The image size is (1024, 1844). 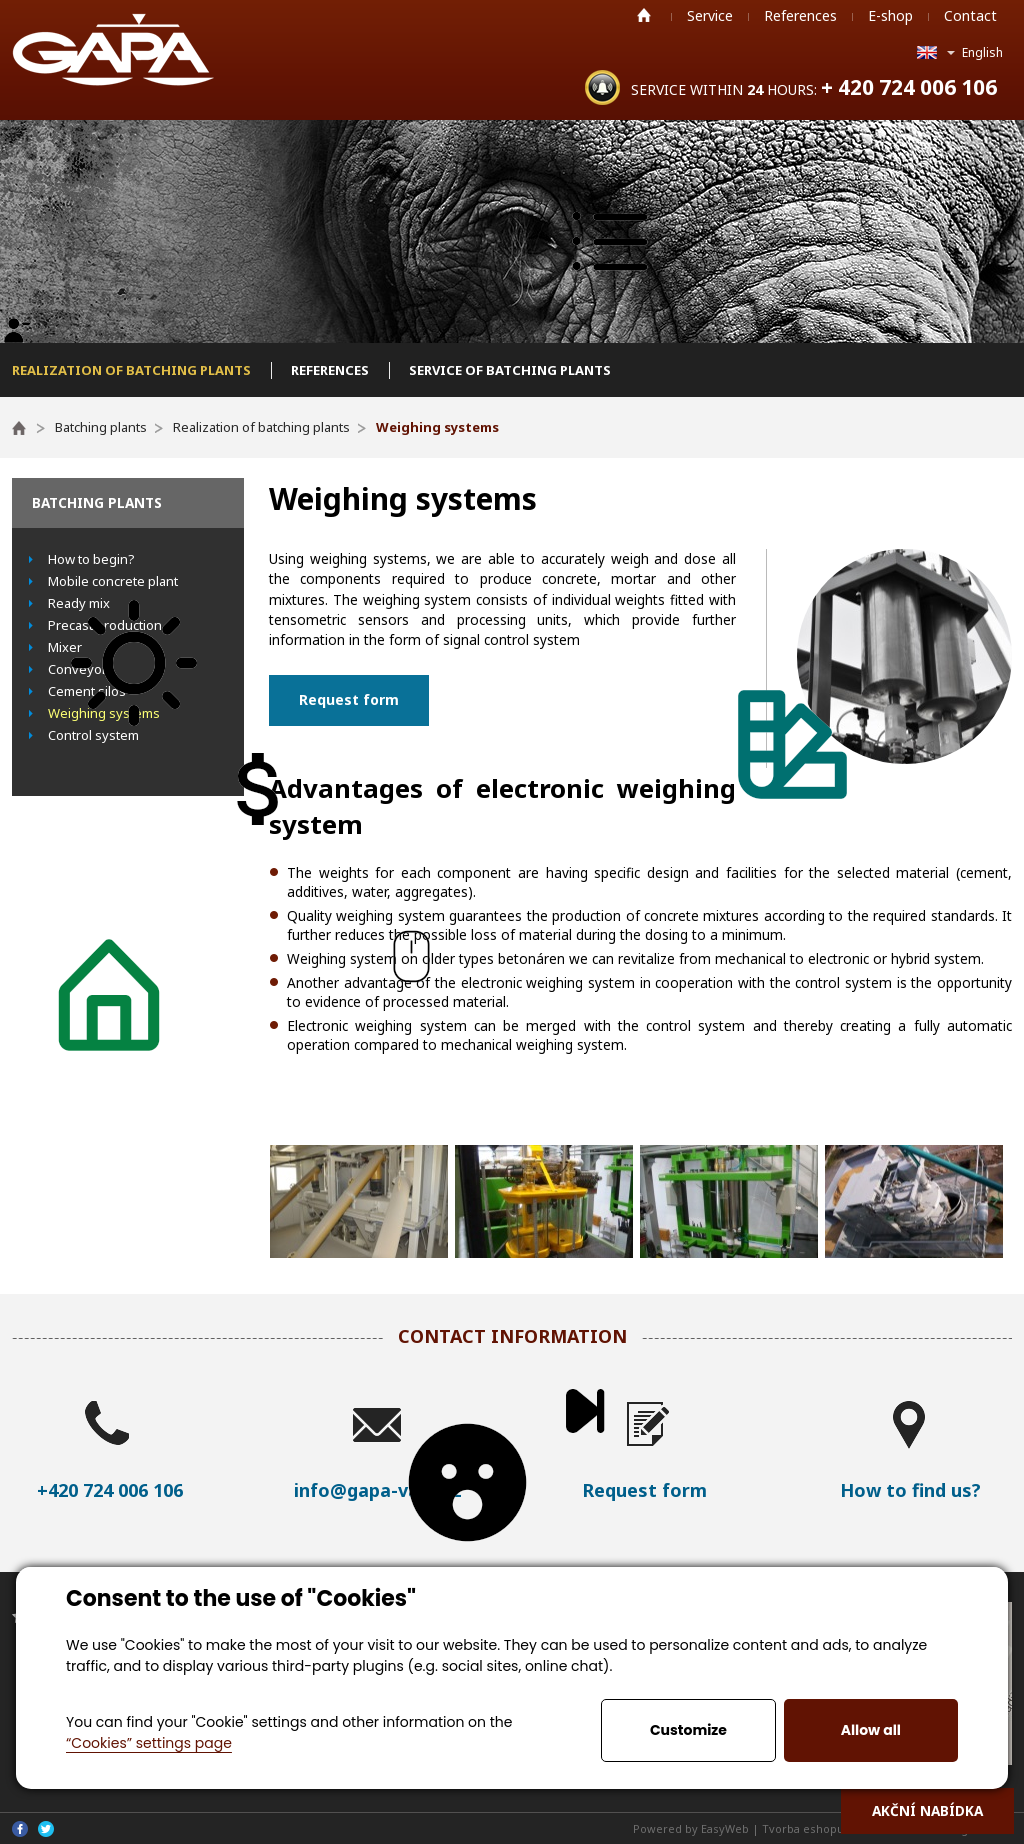 I want to click on access color palette or theme settings, so click(x=792, y=744).